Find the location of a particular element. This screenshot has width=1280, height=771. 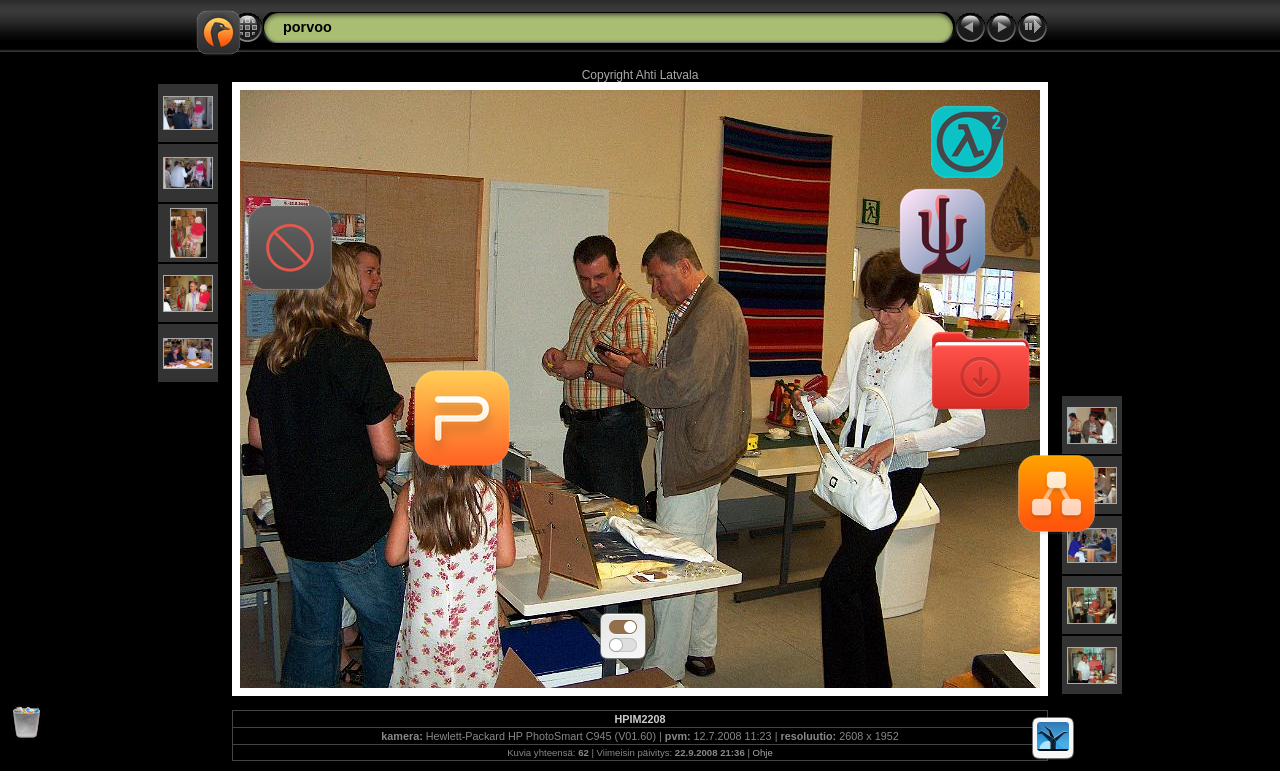

open wps presentation app is located at coordinates (462, 418).